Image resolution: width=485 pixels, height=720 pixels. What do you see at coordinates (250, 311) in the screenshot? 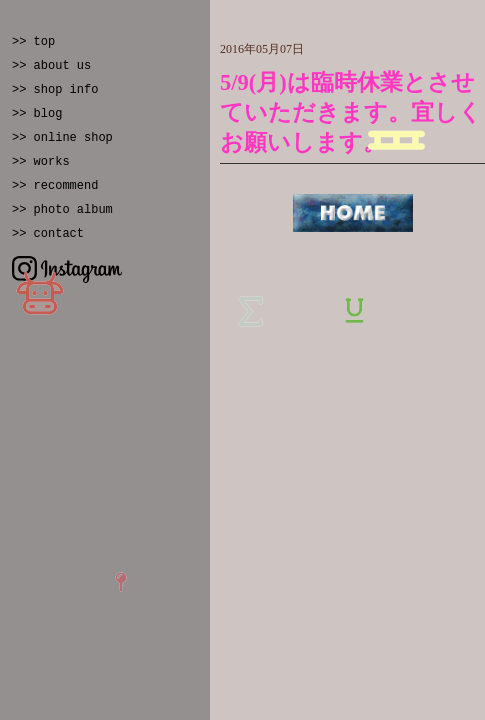
I see `calculate sum or total` at bounding box center [250, 311].